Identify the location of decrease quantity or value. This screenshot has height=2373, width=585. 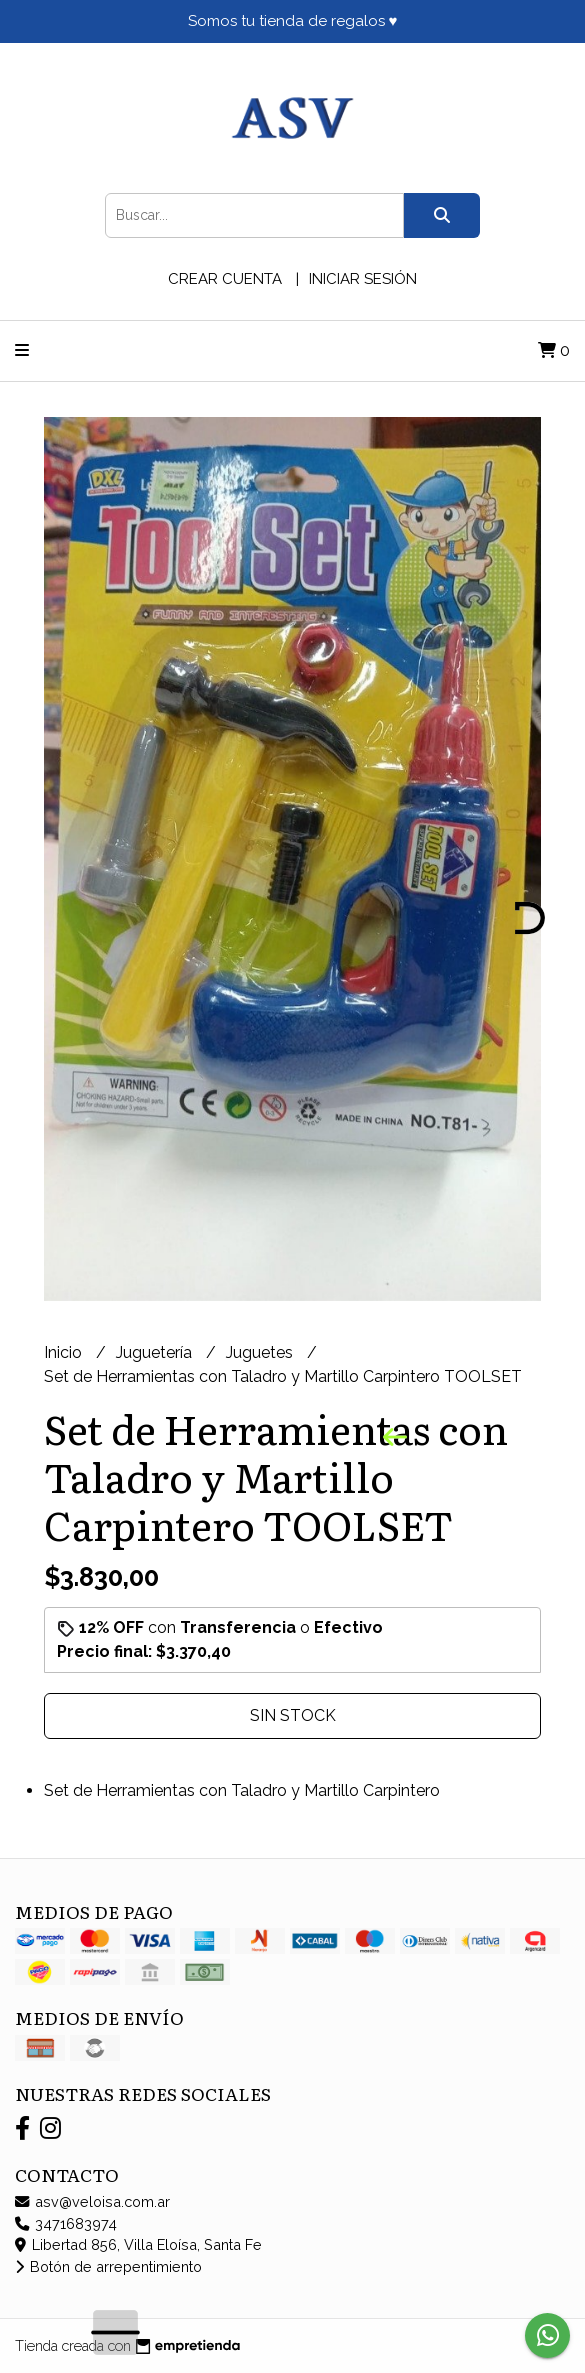
(115, 2332).